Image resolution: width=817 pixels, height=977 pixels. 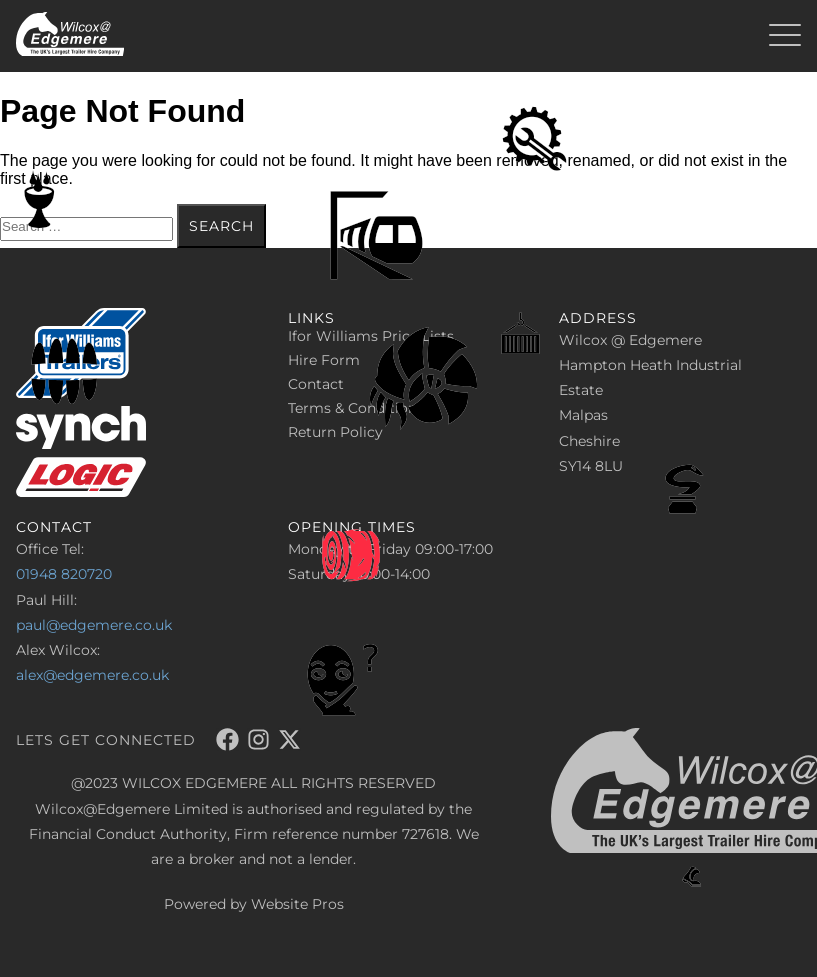 I want to click on view subway or metro transit options, so click(x=376, y=235).